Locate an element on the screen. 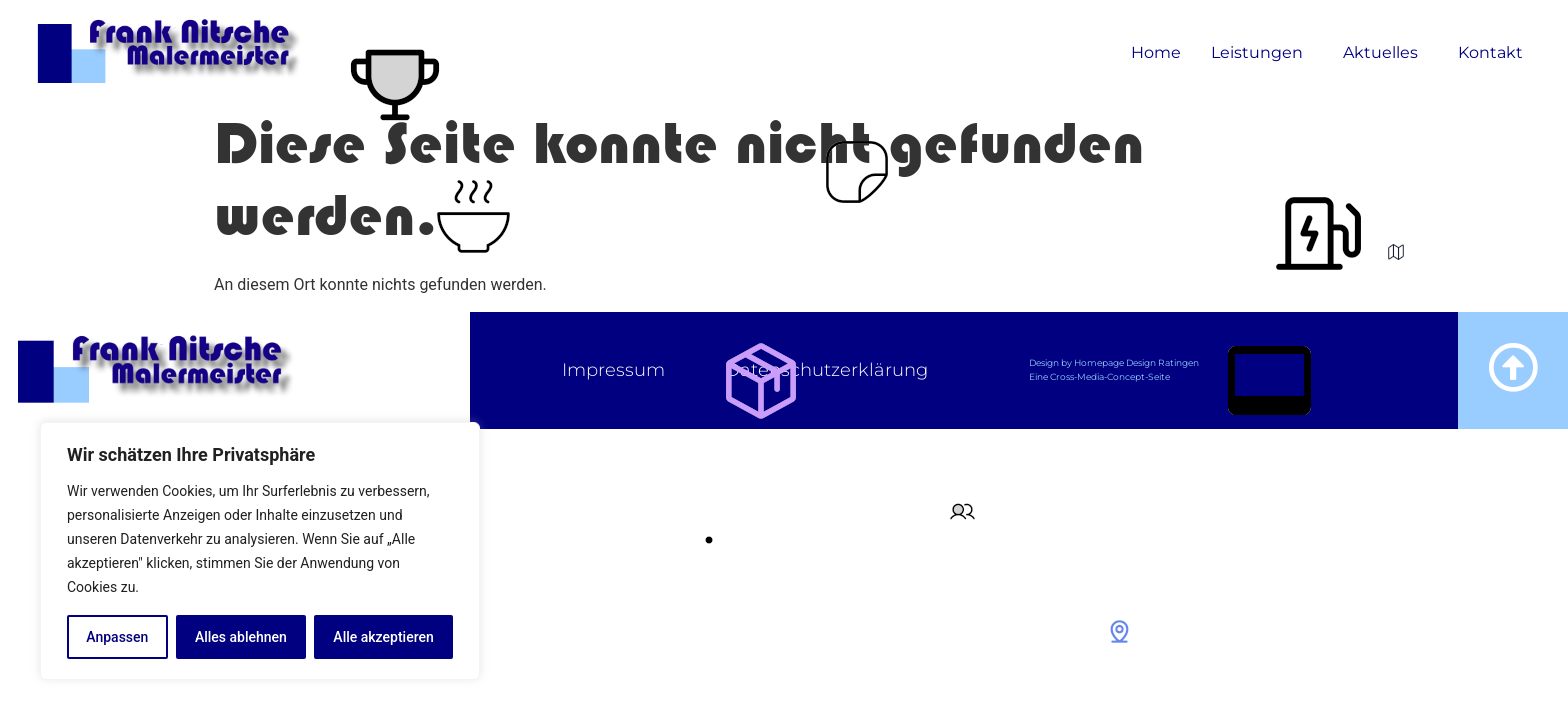 The width and height of the screenshot is (1568, 720). view order or shipment details is located at coordinates (761, 381).